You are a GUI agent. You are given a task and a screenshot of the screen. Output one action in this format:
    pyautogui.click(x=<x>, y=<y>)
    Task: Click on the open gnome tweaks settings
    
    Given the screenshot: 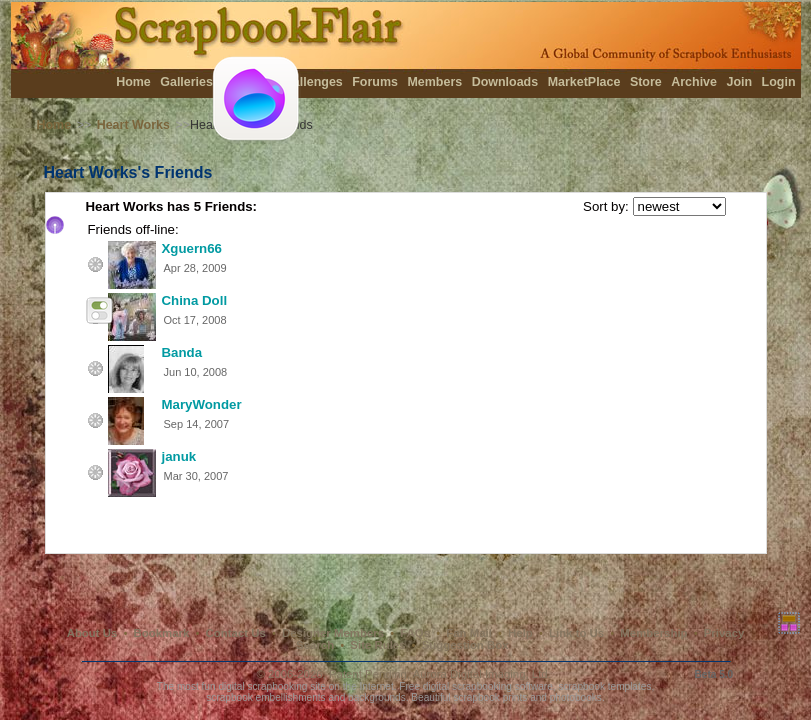 What is the action you would take?
    pyautogui.click(x=99, y=310)
    